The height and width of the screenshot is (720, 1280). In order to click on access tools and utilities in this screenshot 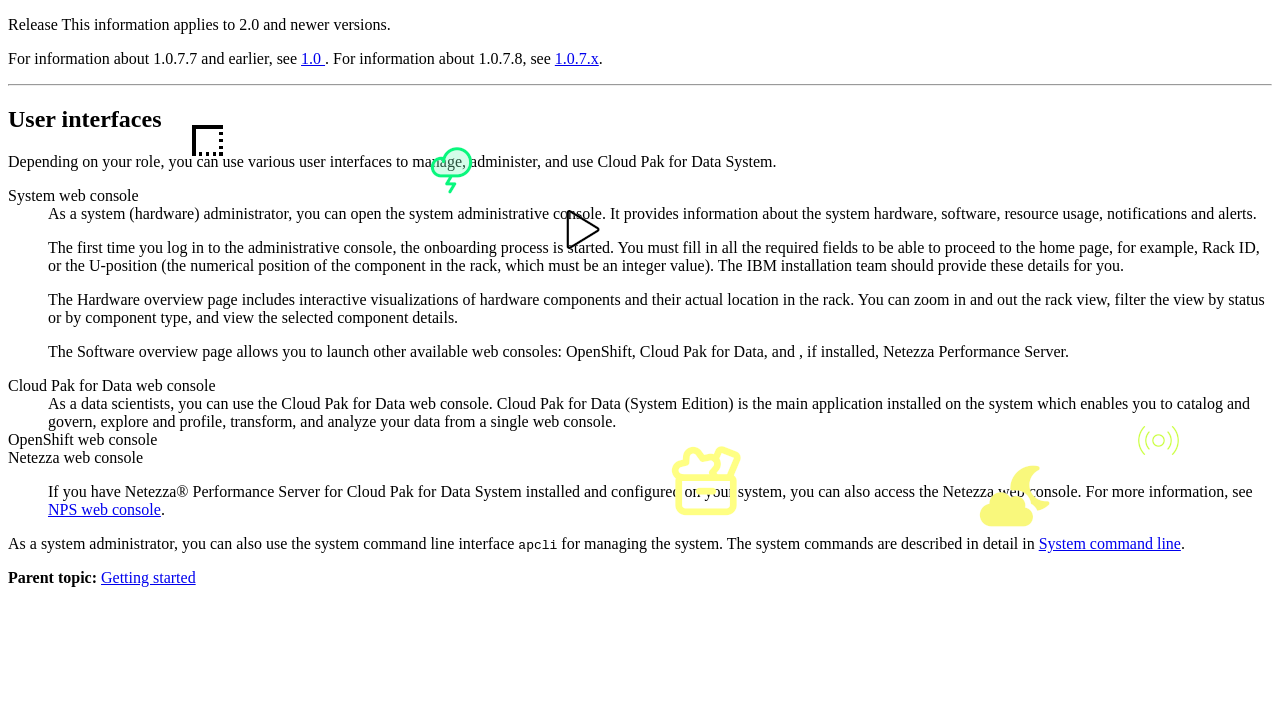, I will do `click(706, 481)`.